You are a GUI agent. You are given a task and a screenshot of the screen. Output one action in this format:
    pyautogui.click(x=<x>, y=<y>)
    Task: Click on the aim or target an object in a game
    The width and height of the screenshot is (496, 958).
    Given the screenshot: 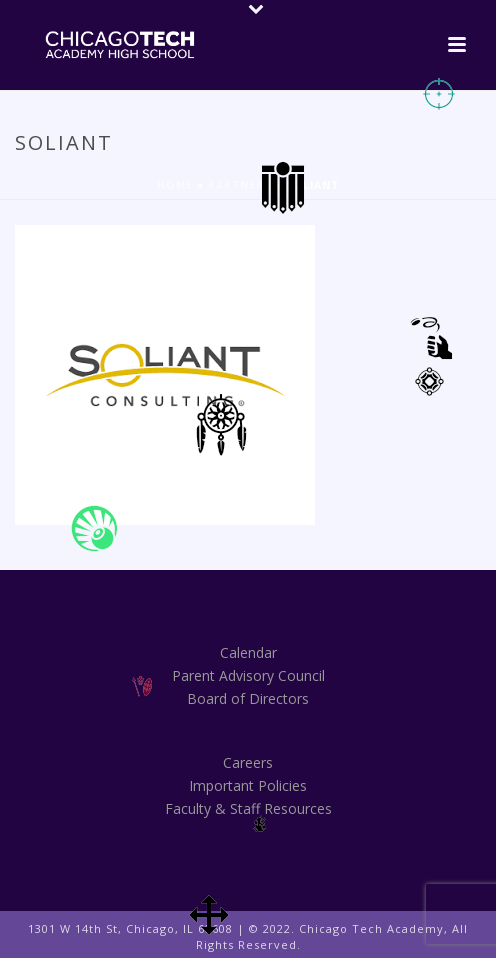 What is the action you would take?
    pyautogui.click(x=439, y=94)
    